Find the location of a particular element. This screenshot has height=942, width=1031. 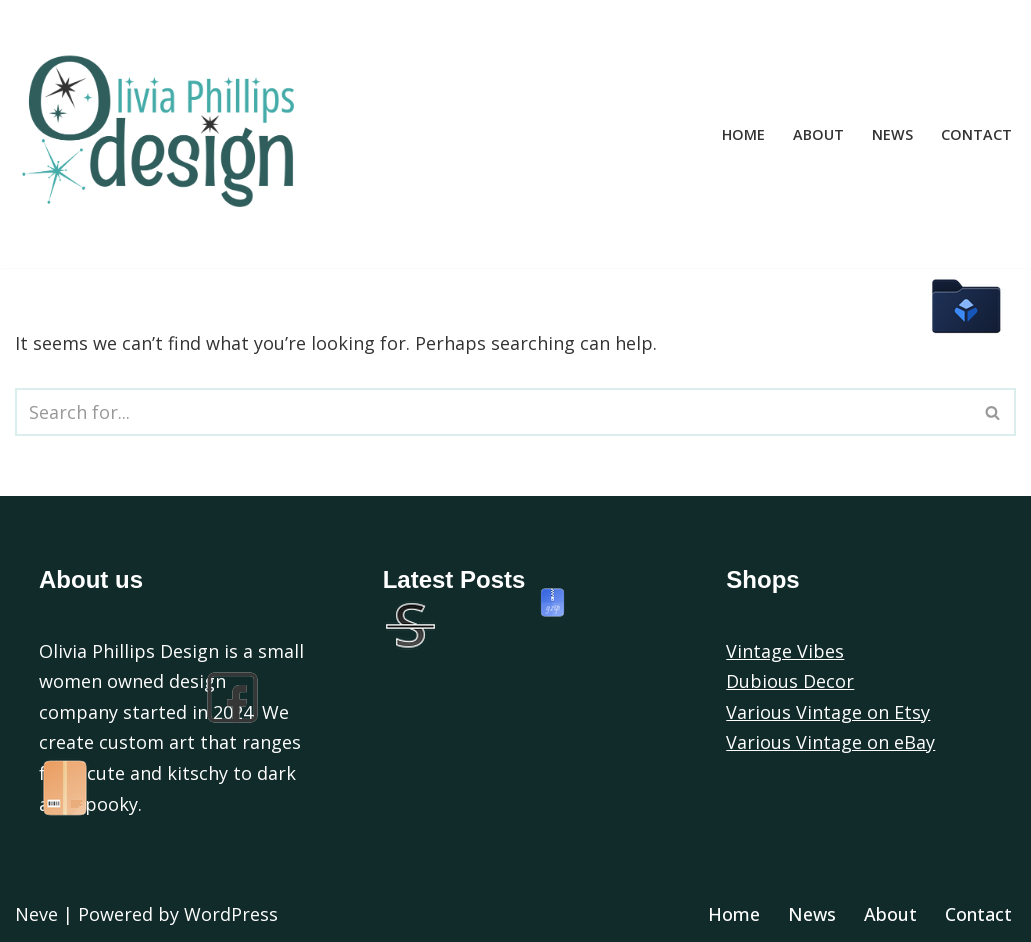

a software package or archive file is located at coordinates (65, 788).